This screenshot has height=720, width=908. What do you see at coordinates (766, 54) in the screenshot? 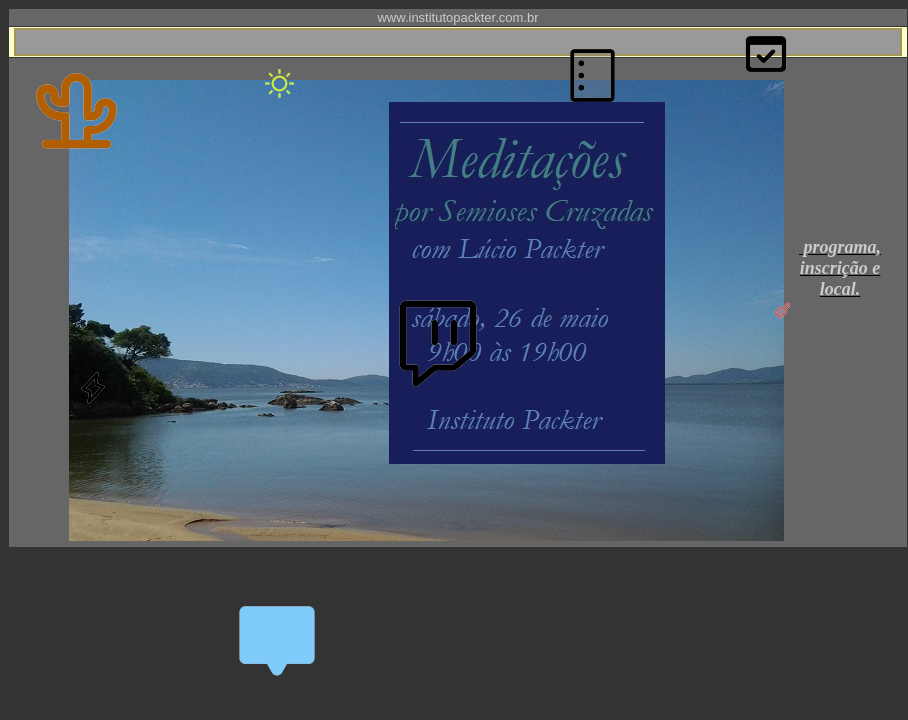
I see `domain verification complete` at bounding box center [766, 54].